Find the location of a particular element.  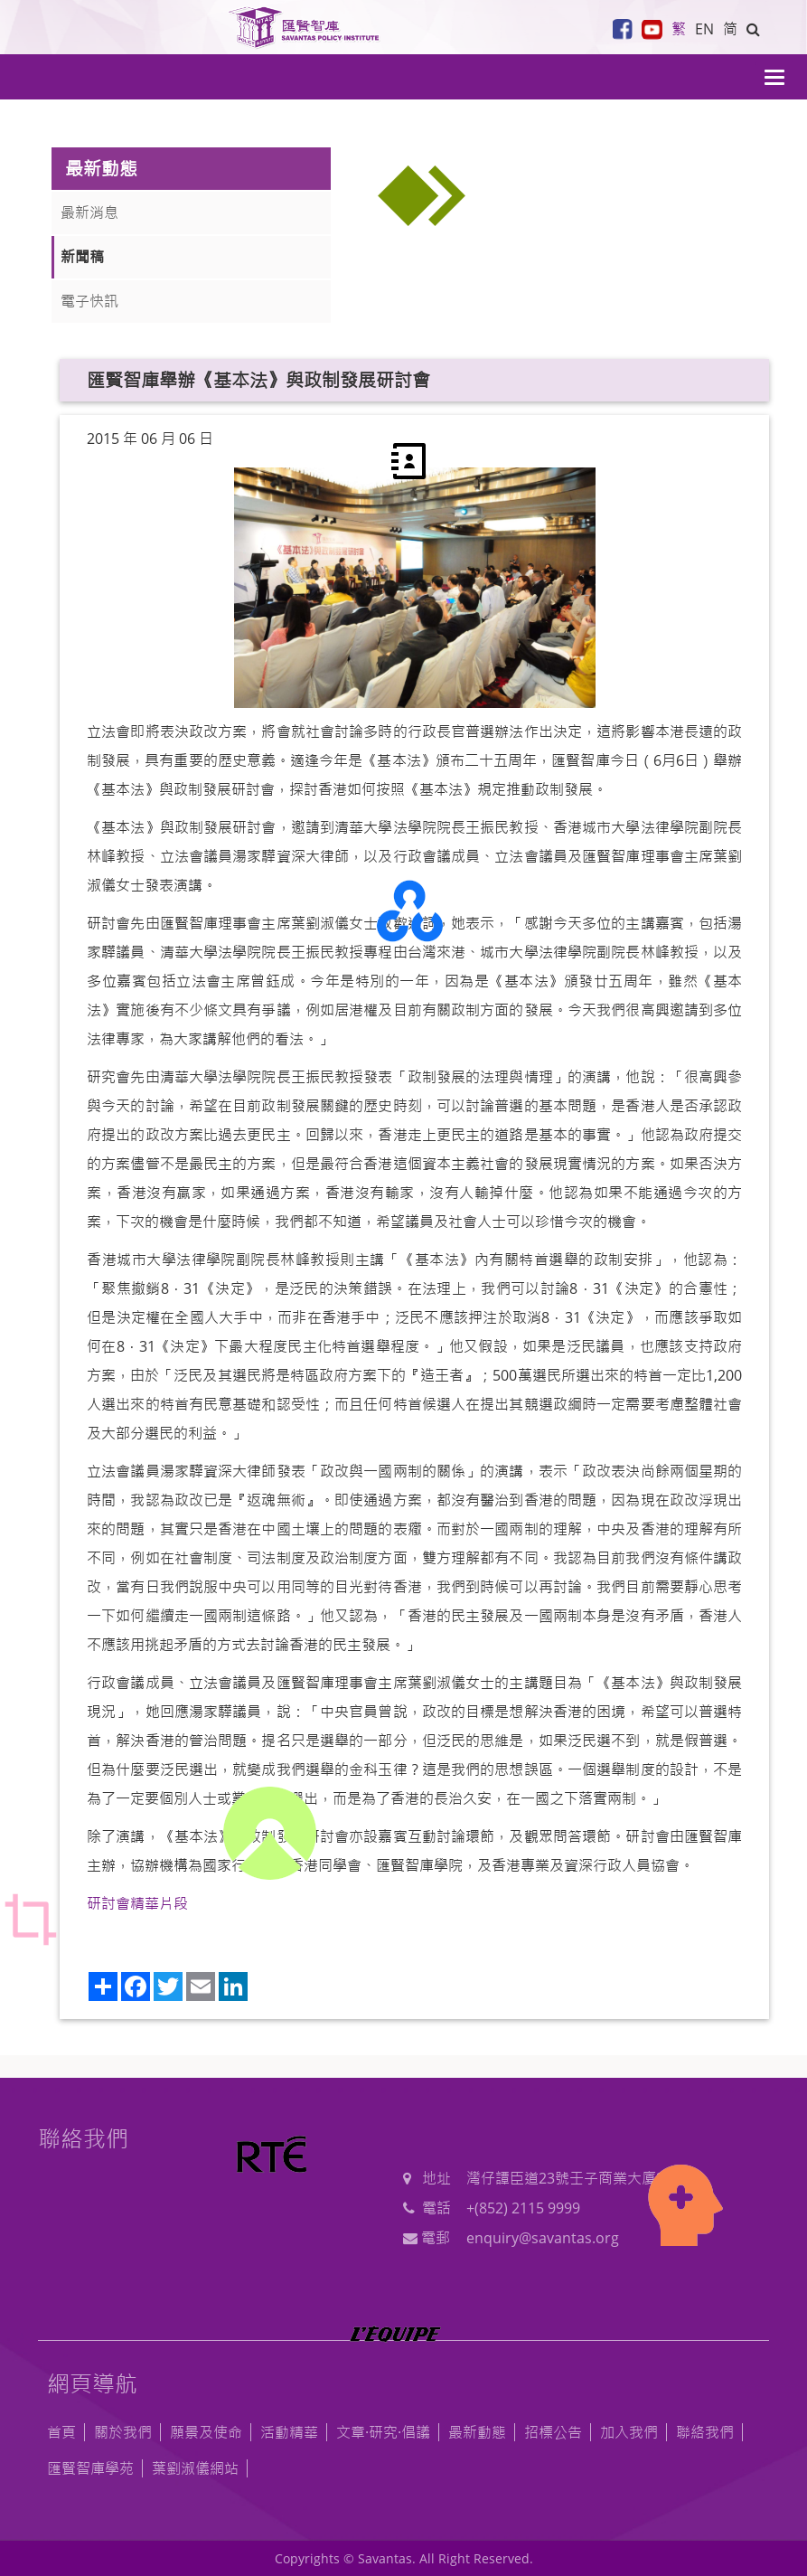

OpenCV computer vision library logo is located at coordinates (409, 911).